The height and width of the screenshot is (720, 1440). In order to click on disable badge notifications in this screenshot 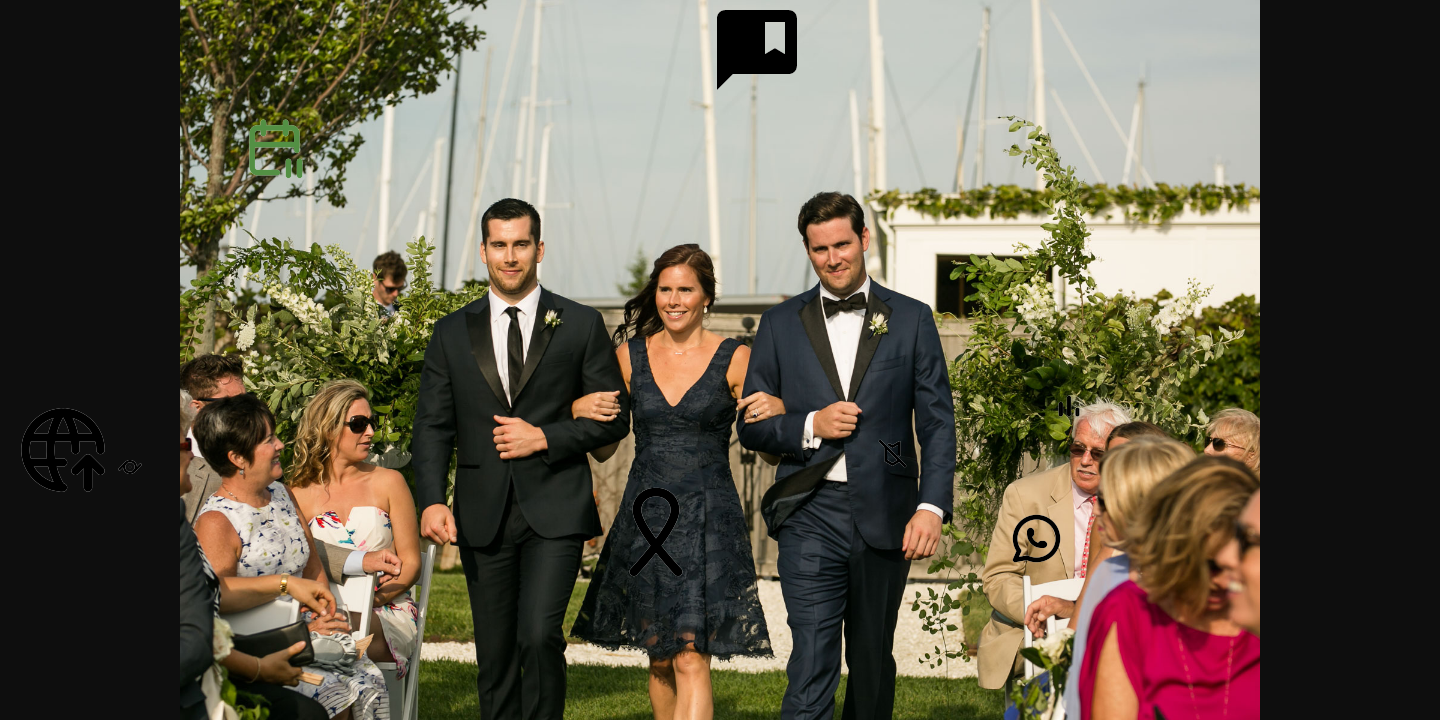, I will do `click(892, 453)`.